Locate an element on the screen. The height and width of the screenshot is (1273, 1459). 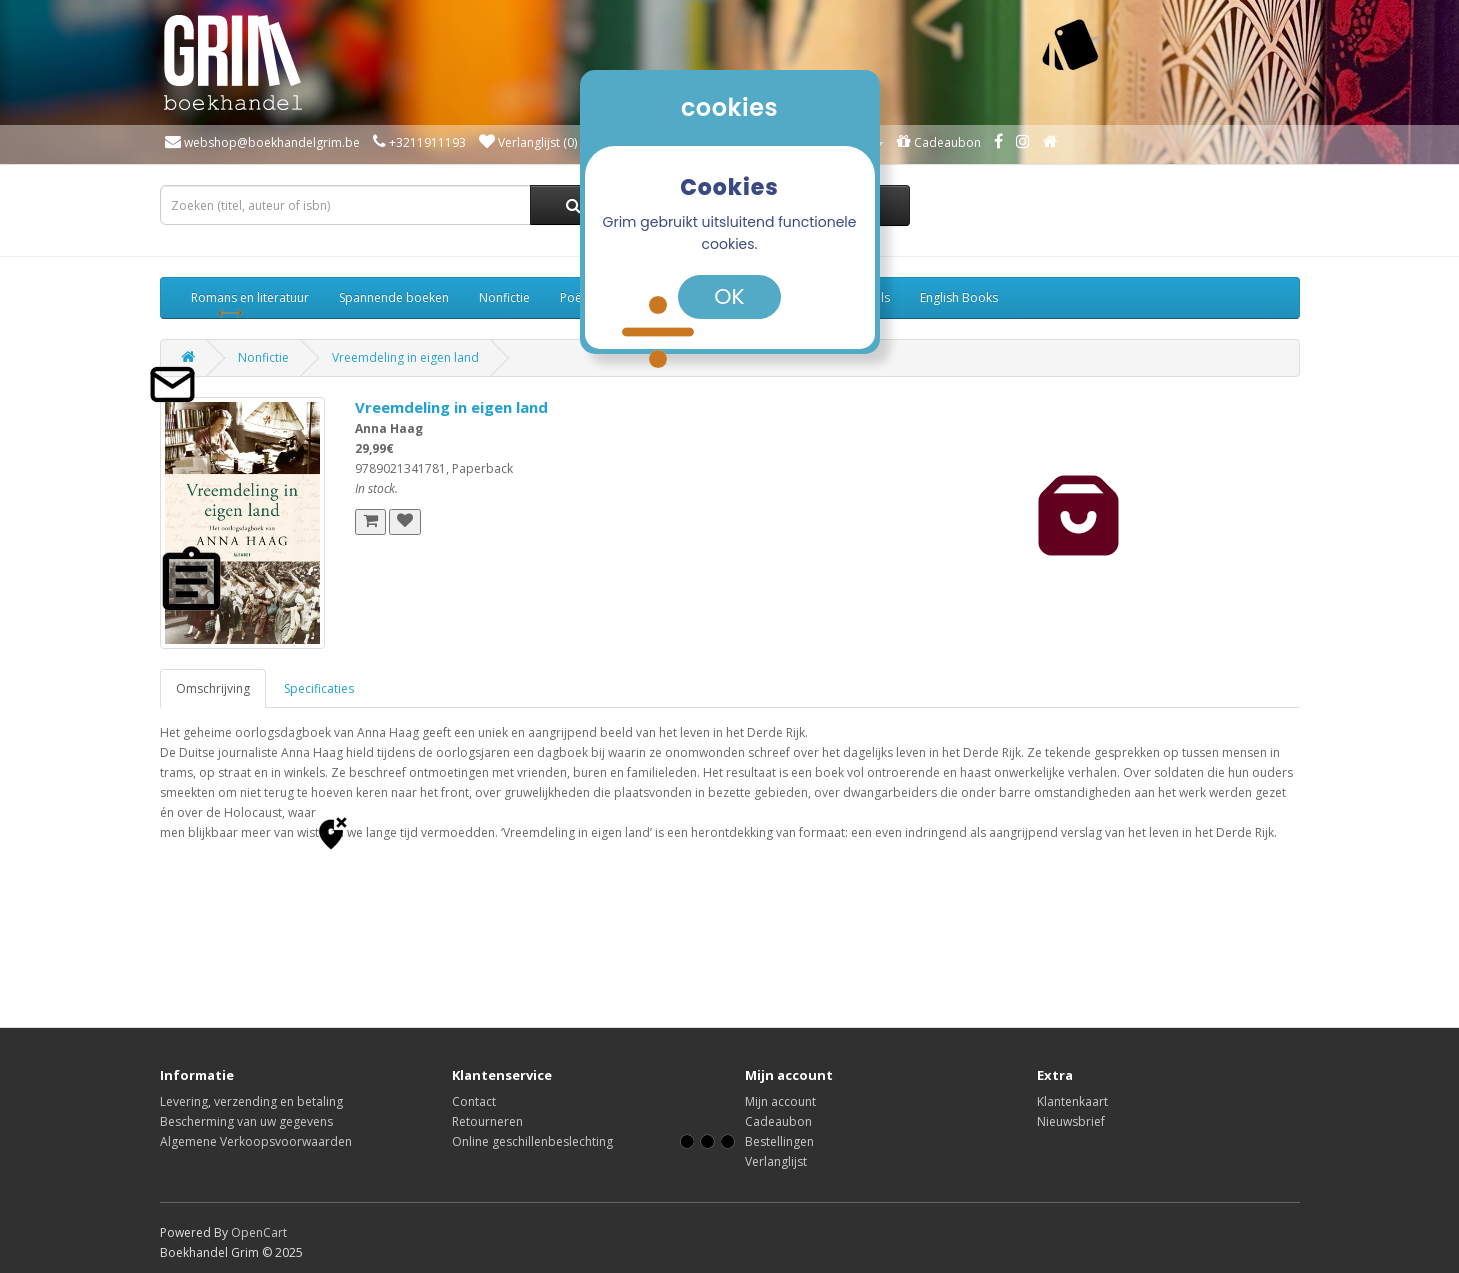
open your email inbox is located at coordinates (172, 384).